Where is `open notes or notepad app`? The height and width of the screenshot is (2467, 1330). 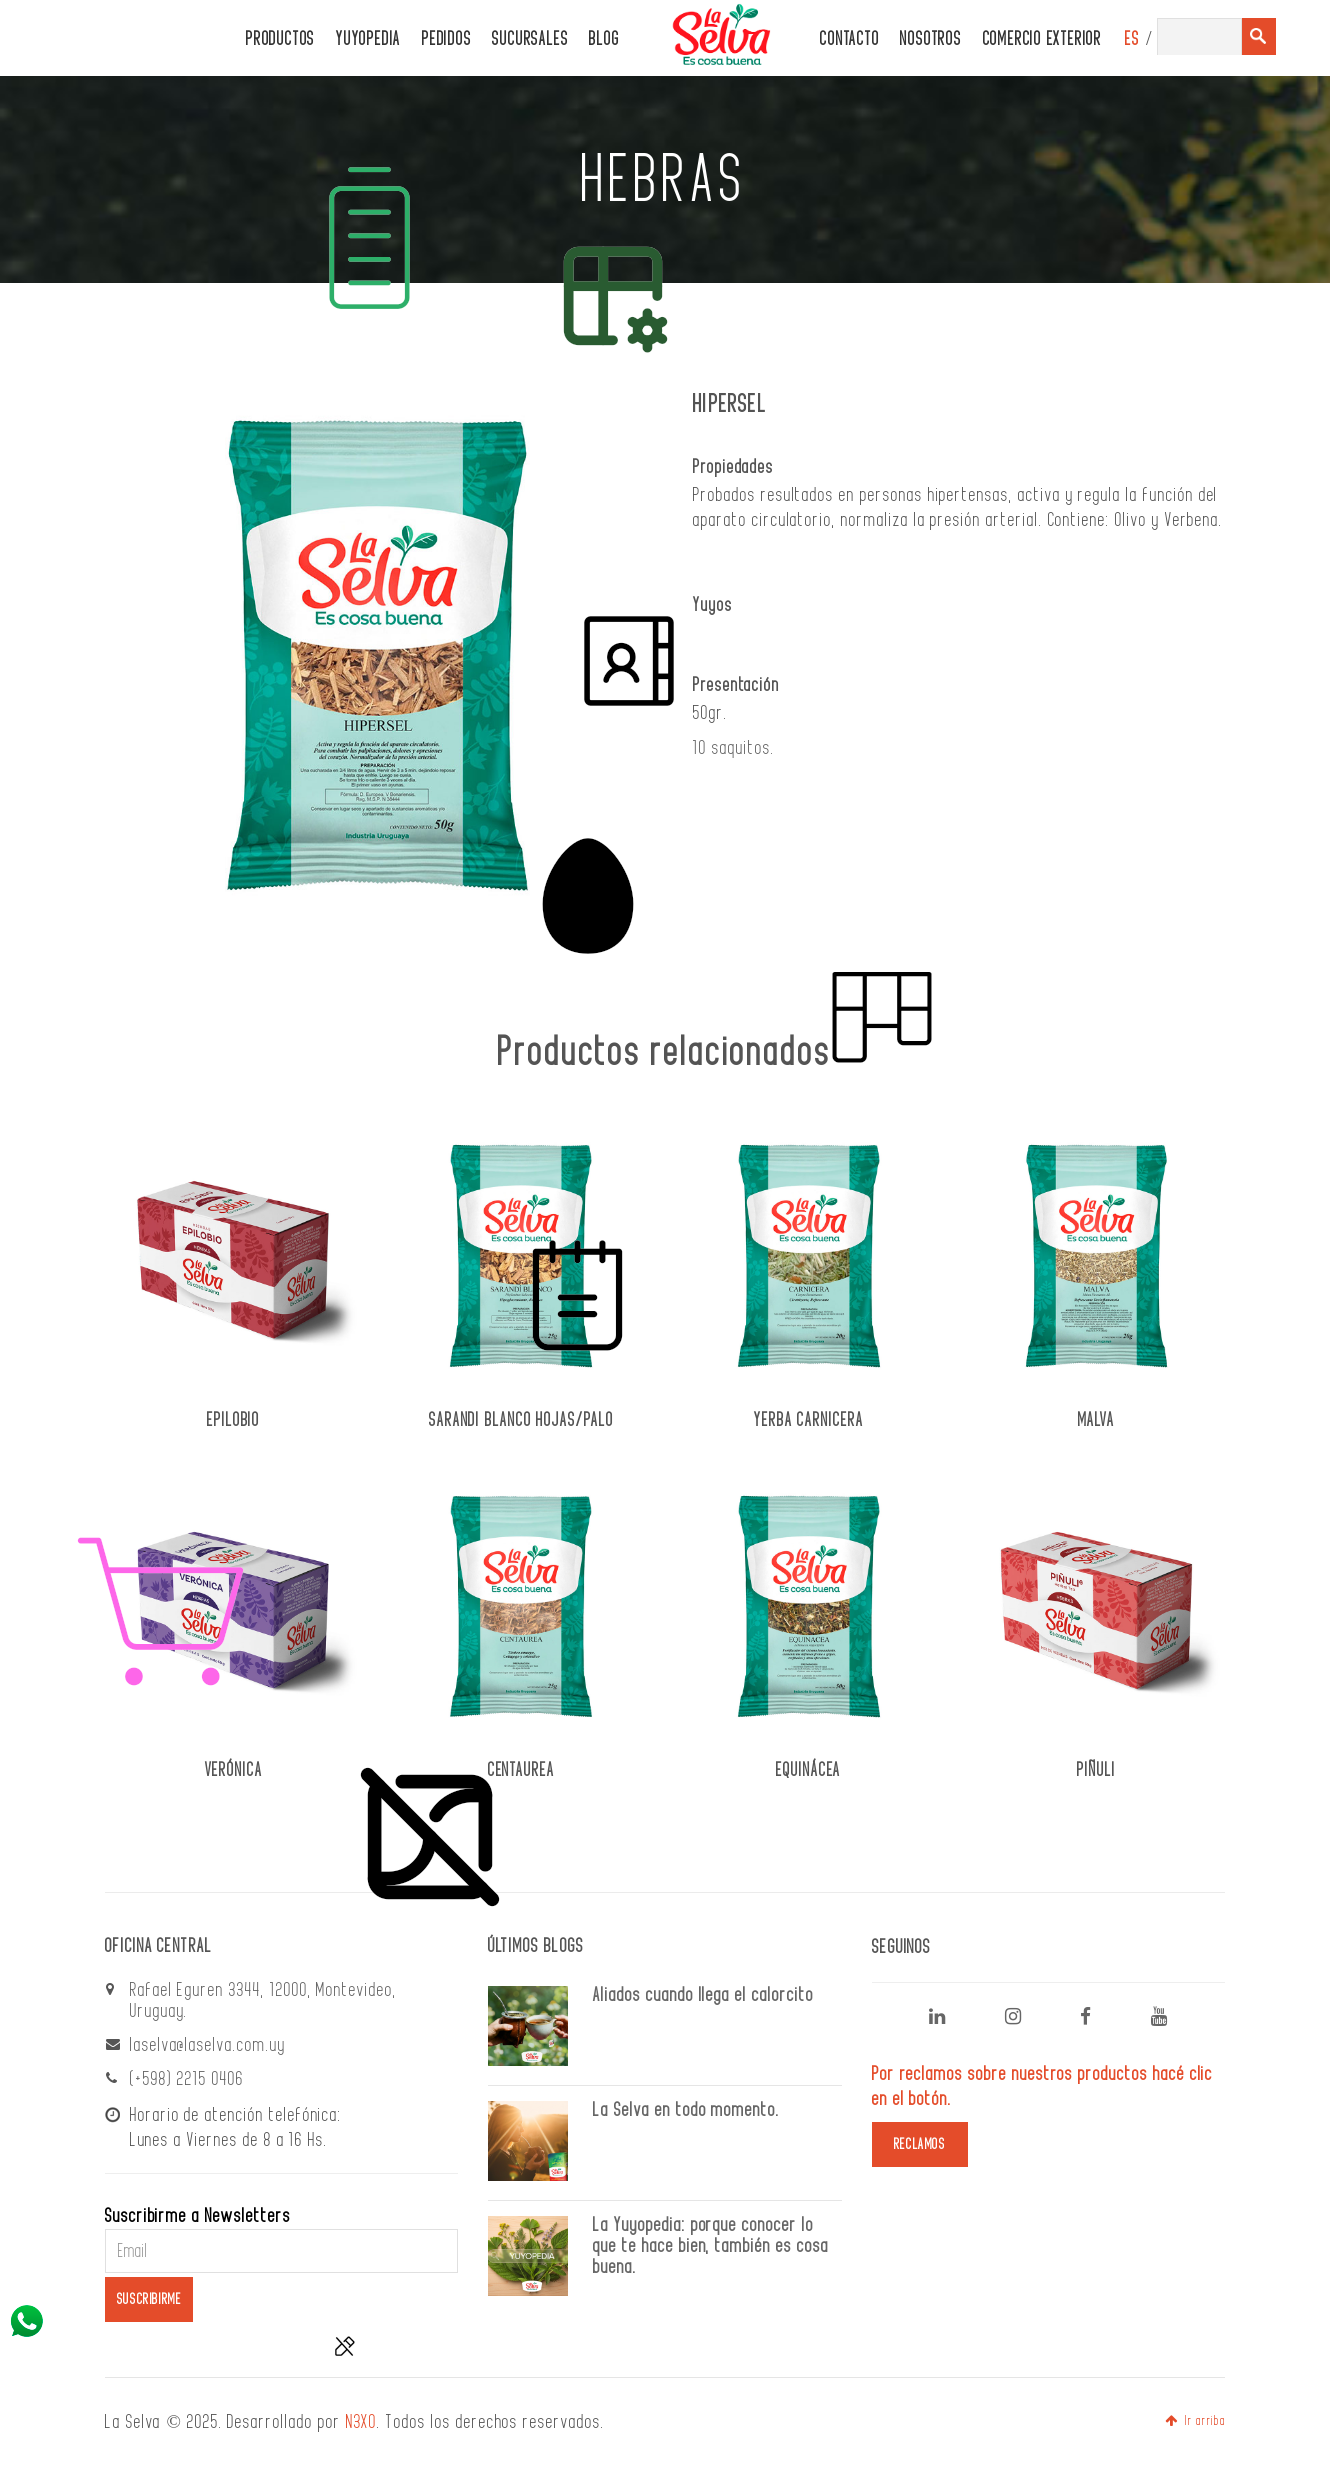
open notes or notepad app is located at coordinates (577, 1297).